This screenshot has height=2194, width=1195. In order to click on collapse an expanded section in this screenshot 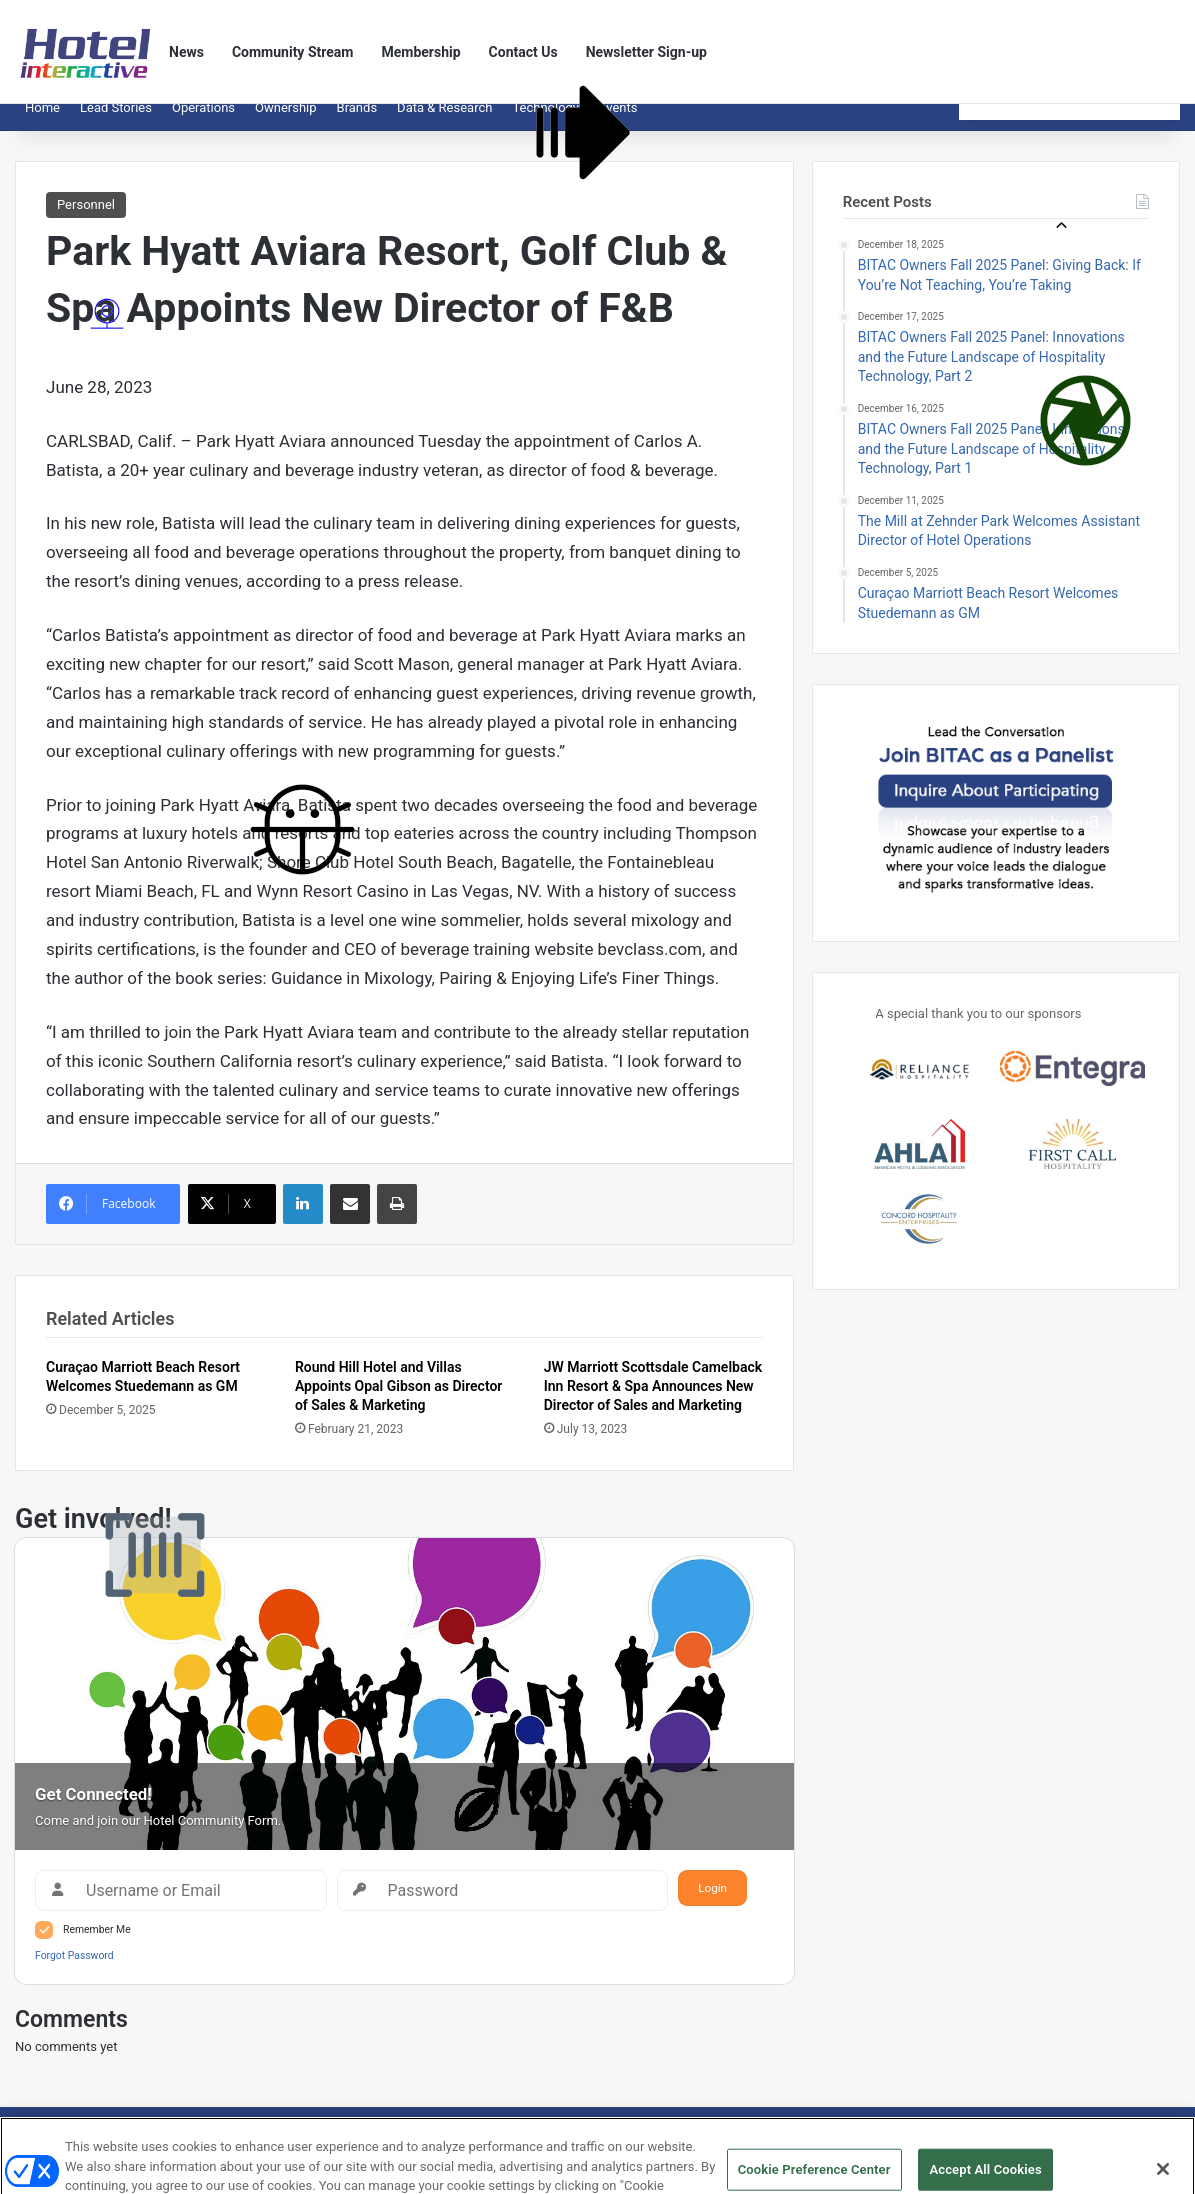, I will do `click(1061, 225)`.